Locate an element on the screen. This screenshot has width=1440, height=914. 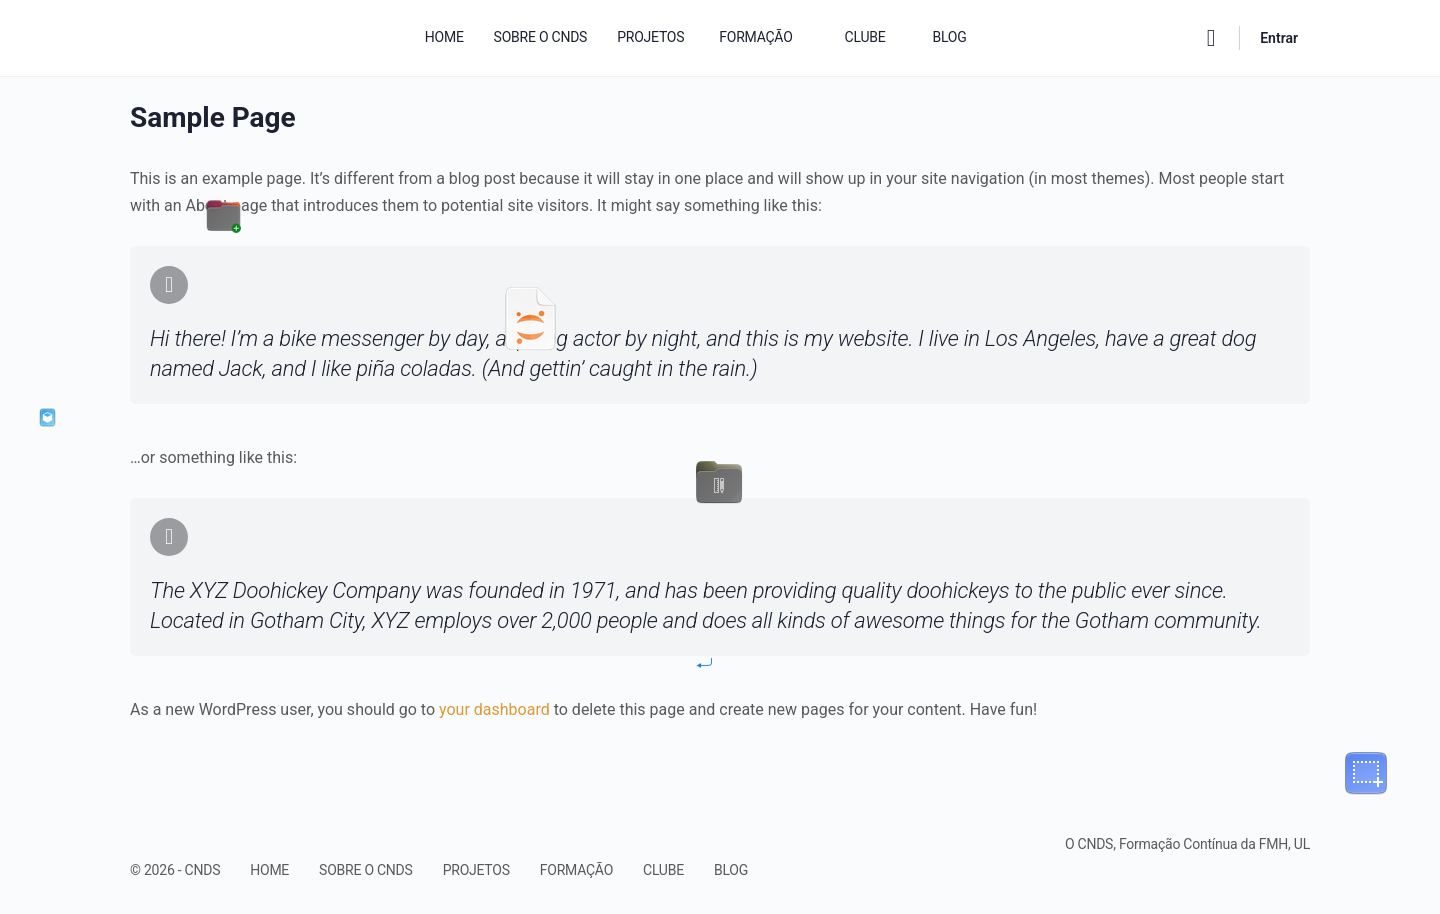
access folder containing document templates is located at coordinates (719, 482).